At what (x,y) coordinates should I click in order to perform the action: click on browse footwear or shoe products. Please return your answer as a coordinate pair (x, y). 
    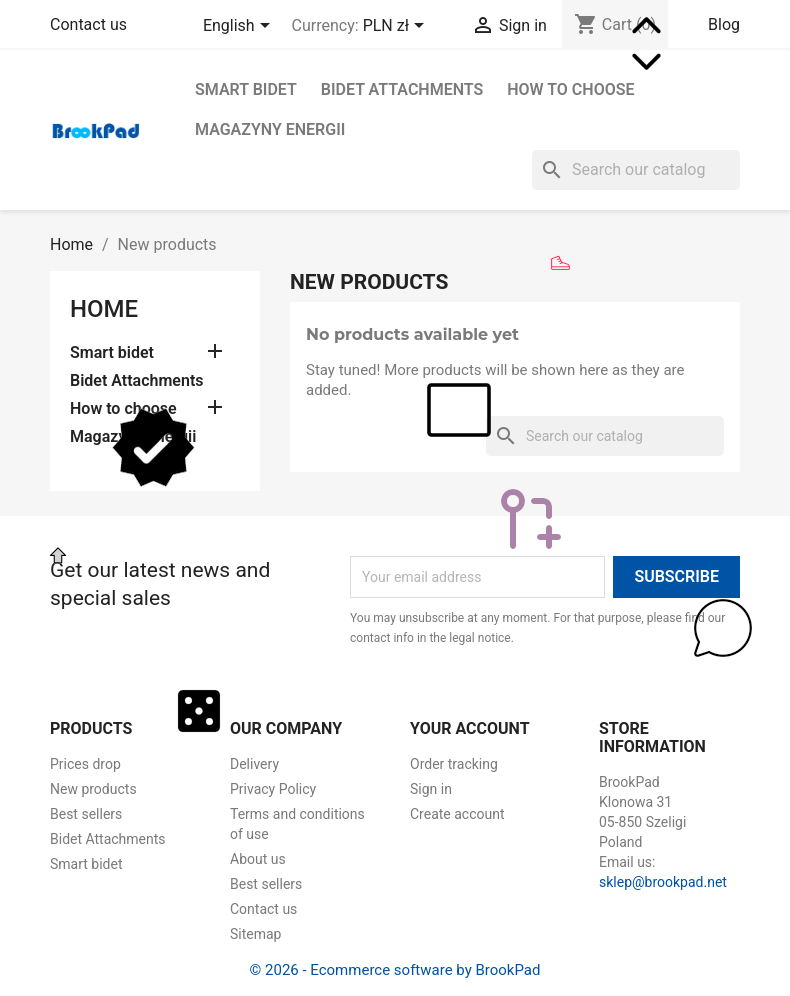
    Looking at the image, I should click on (559, 263).